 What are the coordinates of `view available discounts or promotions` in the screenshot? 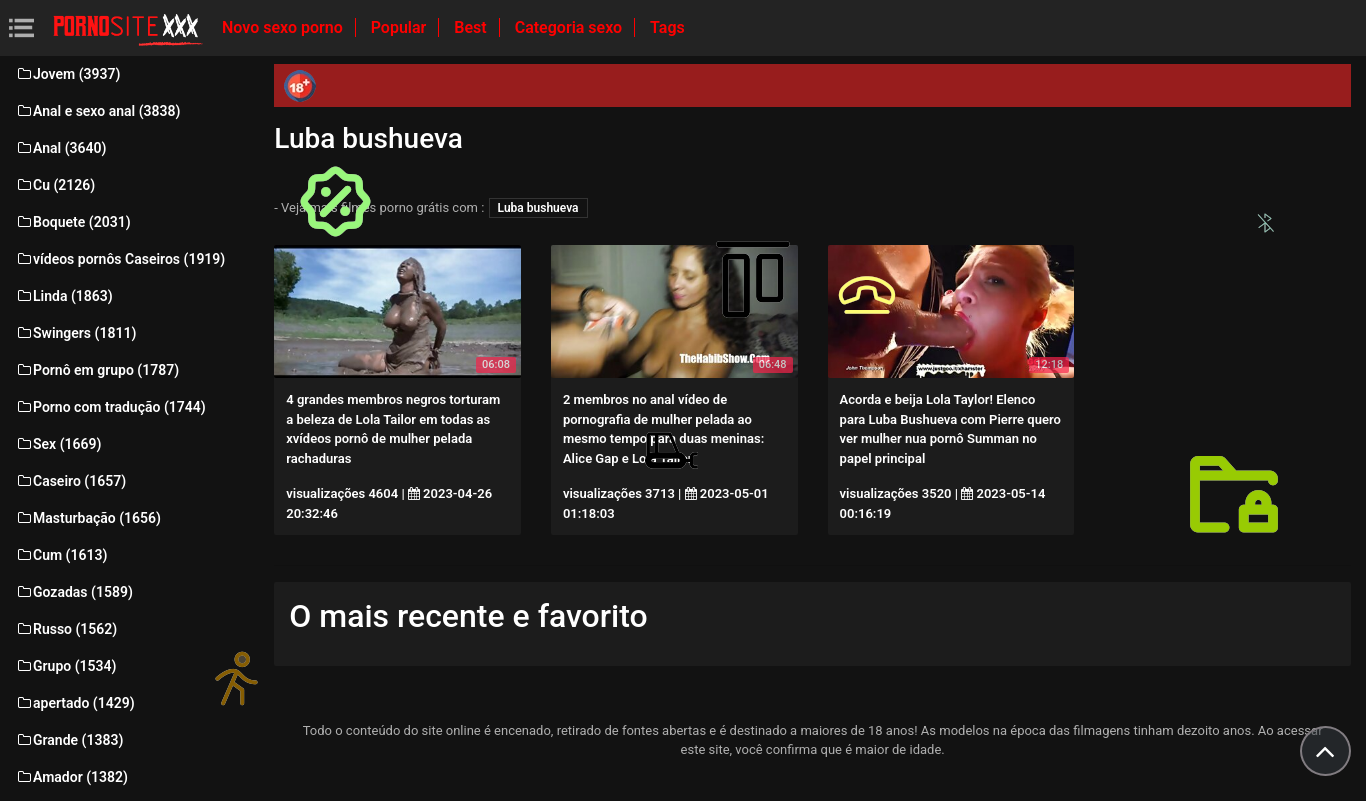 It's located at (335, 201).